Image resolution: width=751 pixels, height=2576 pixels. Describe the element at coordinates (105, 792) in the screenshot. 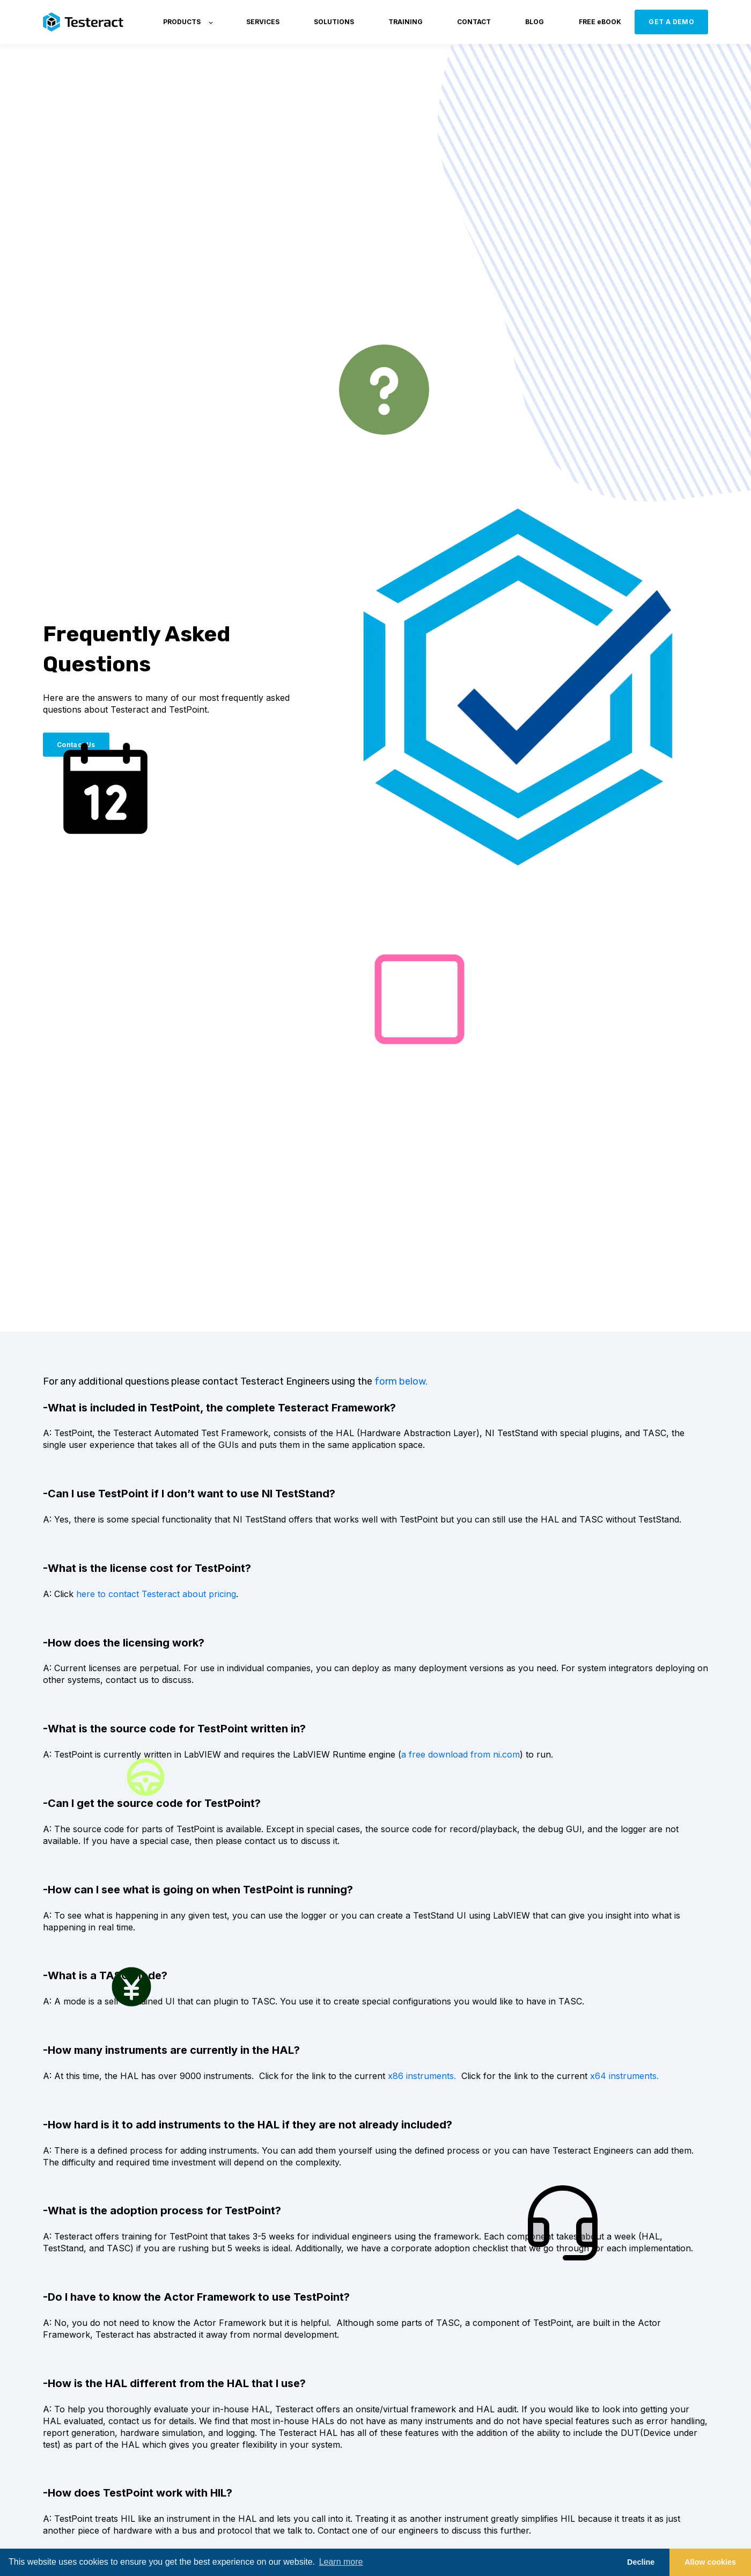

I see `open calendar or date picker` at that location.